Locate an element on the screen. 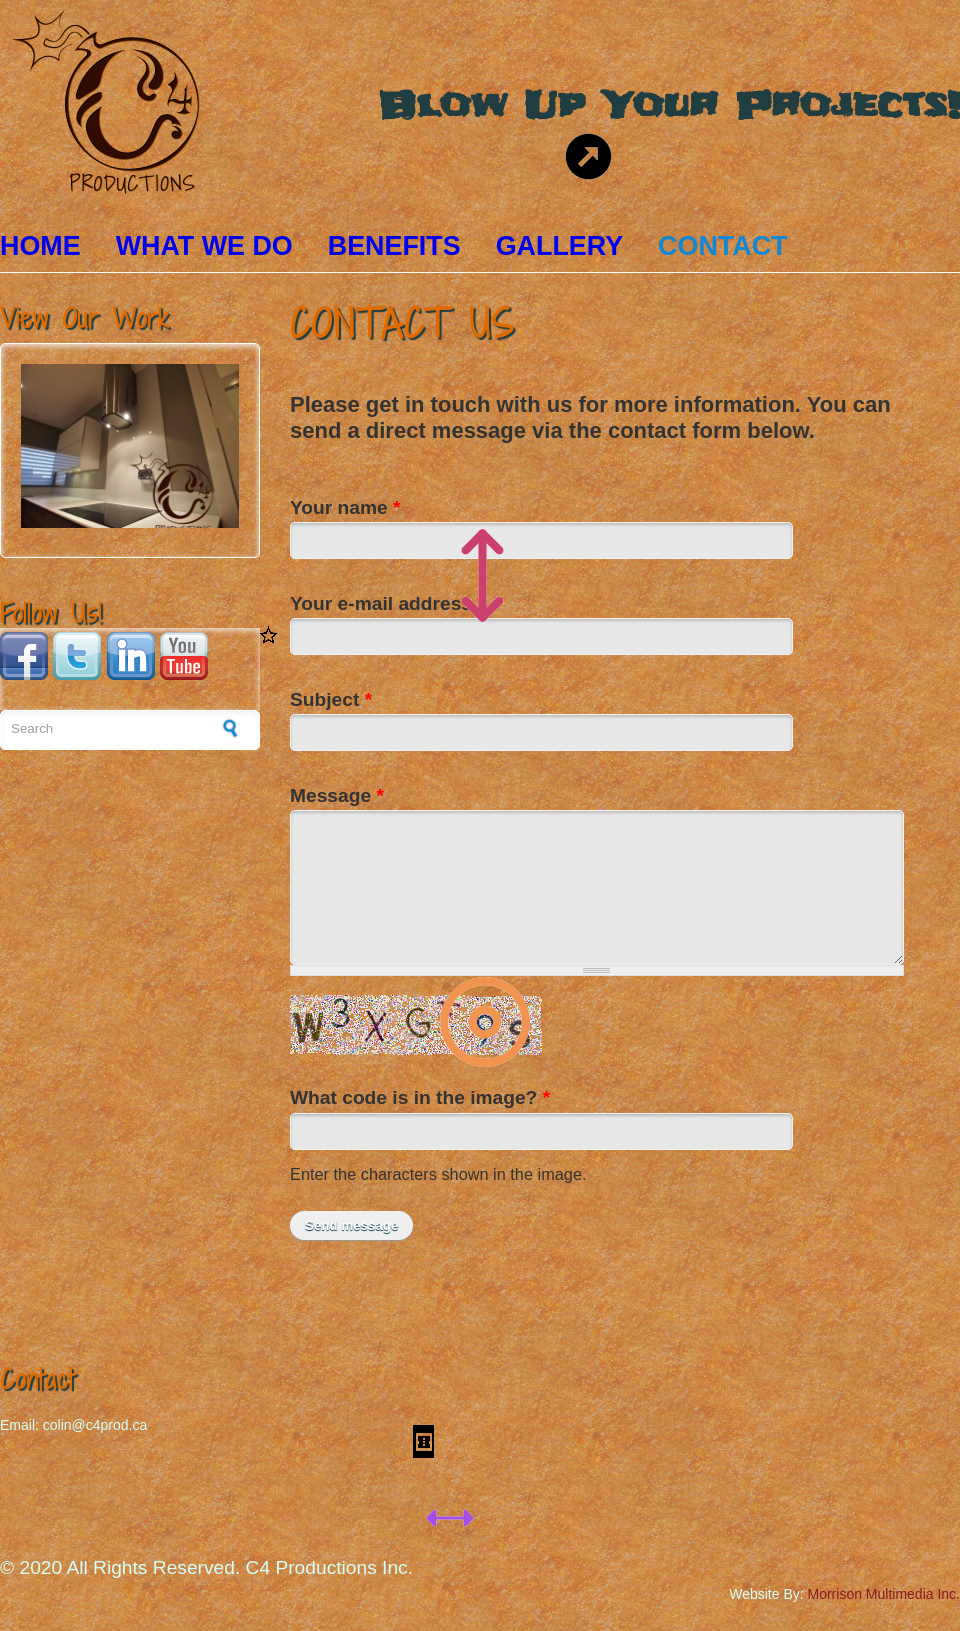 Image resolution: width=960 pixels, height=1631 pixels. resize element horizontally is located at coordinates (450, 1518).